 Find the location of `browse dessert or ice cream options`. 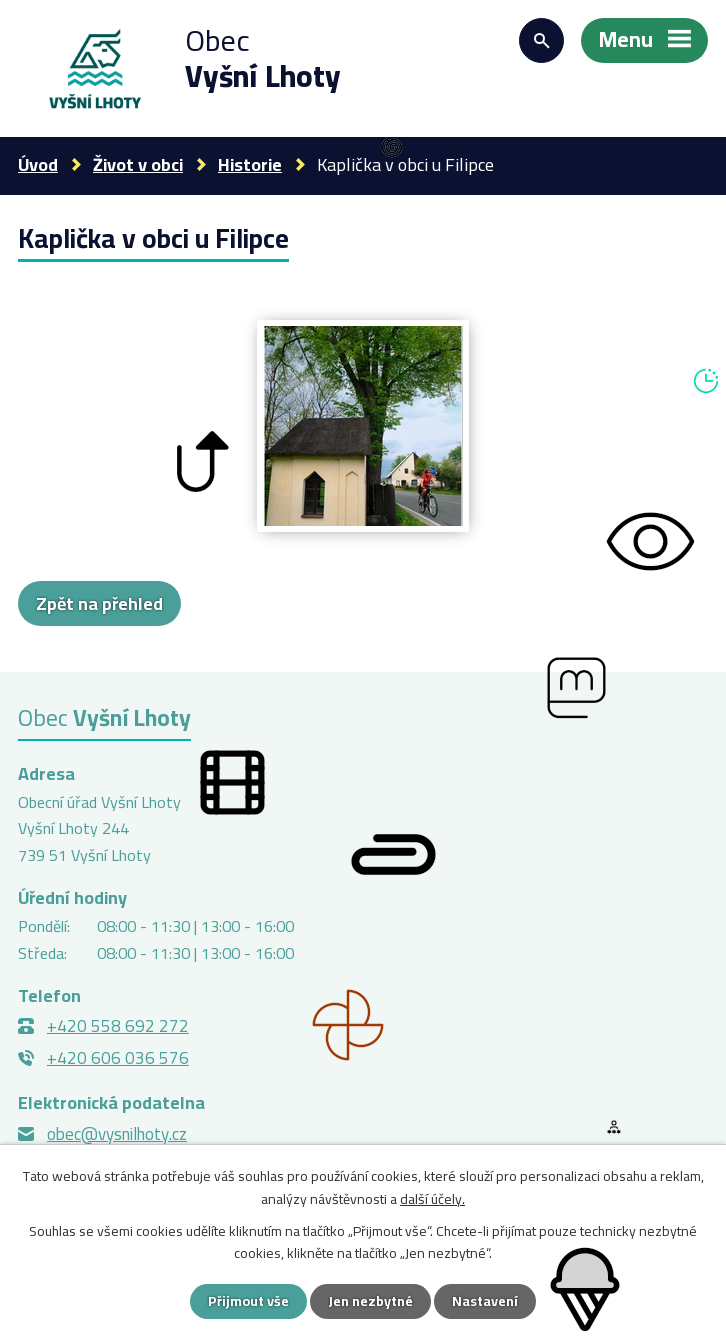

browse dessert or ice cream options is located at coordinates (585, 1288).